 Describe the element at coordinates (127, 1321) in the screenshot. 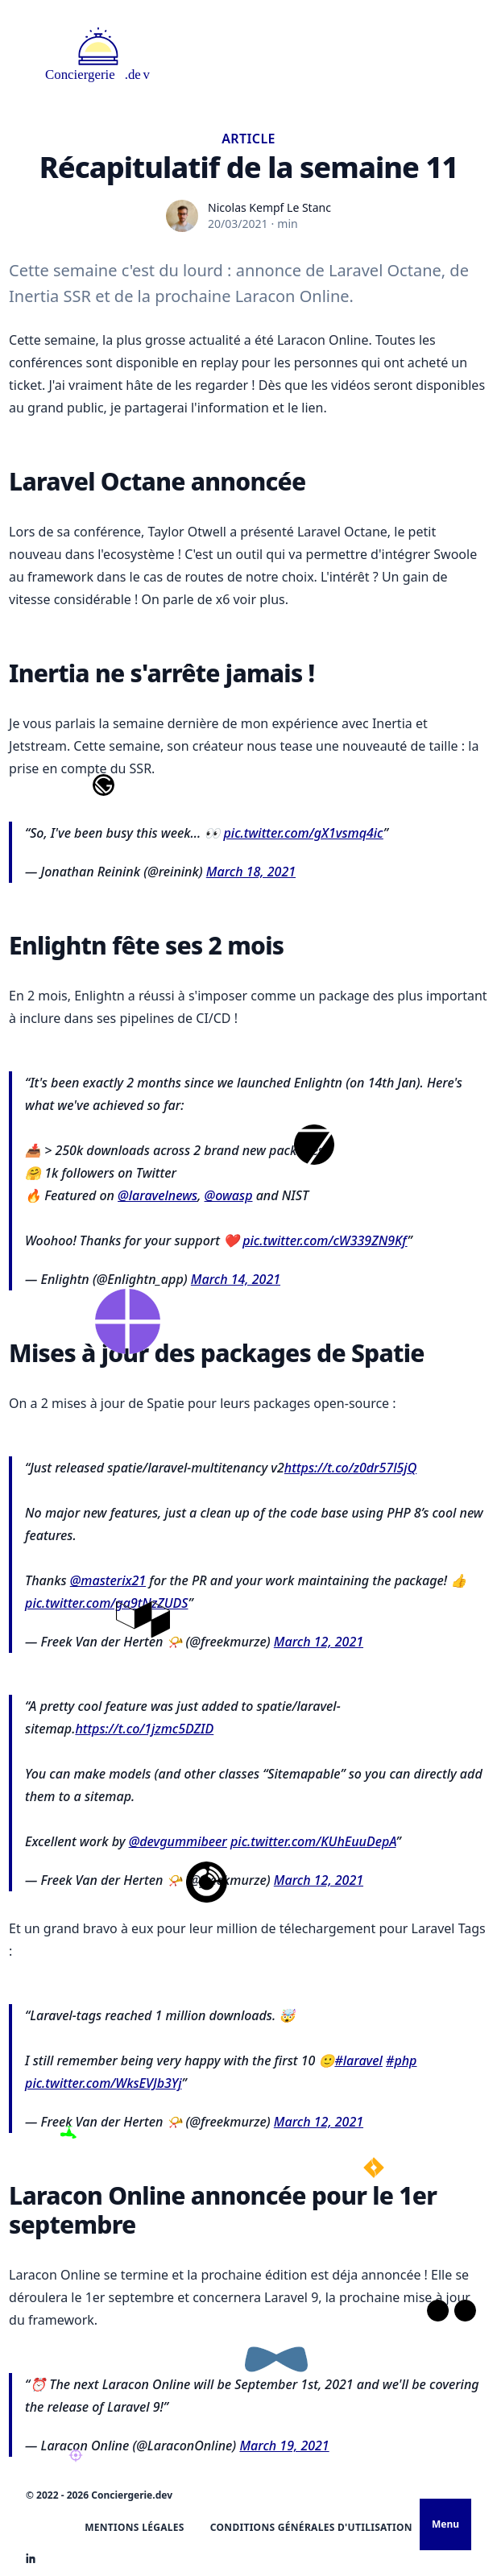

I see `quarto publishing system logo` at that location.